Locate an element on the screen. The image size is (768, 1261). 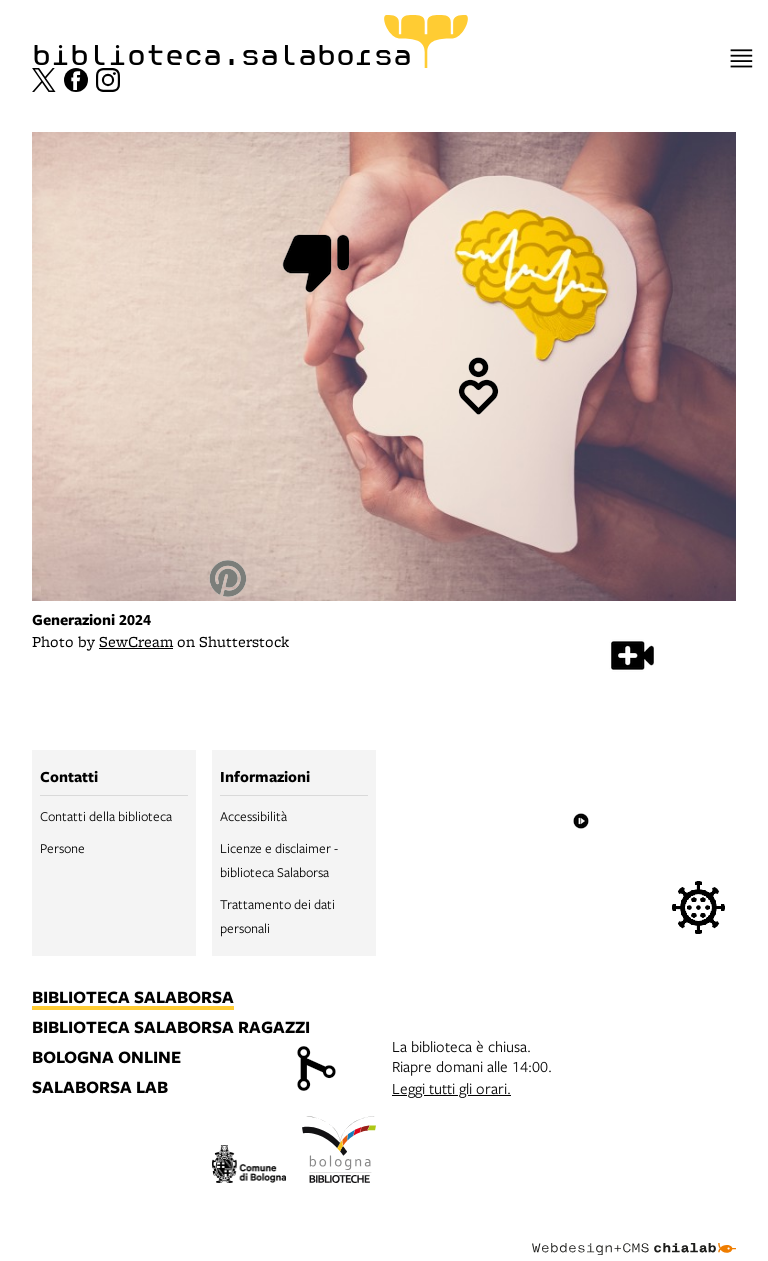
open Pinterest app is located at coordinates (226, 578).